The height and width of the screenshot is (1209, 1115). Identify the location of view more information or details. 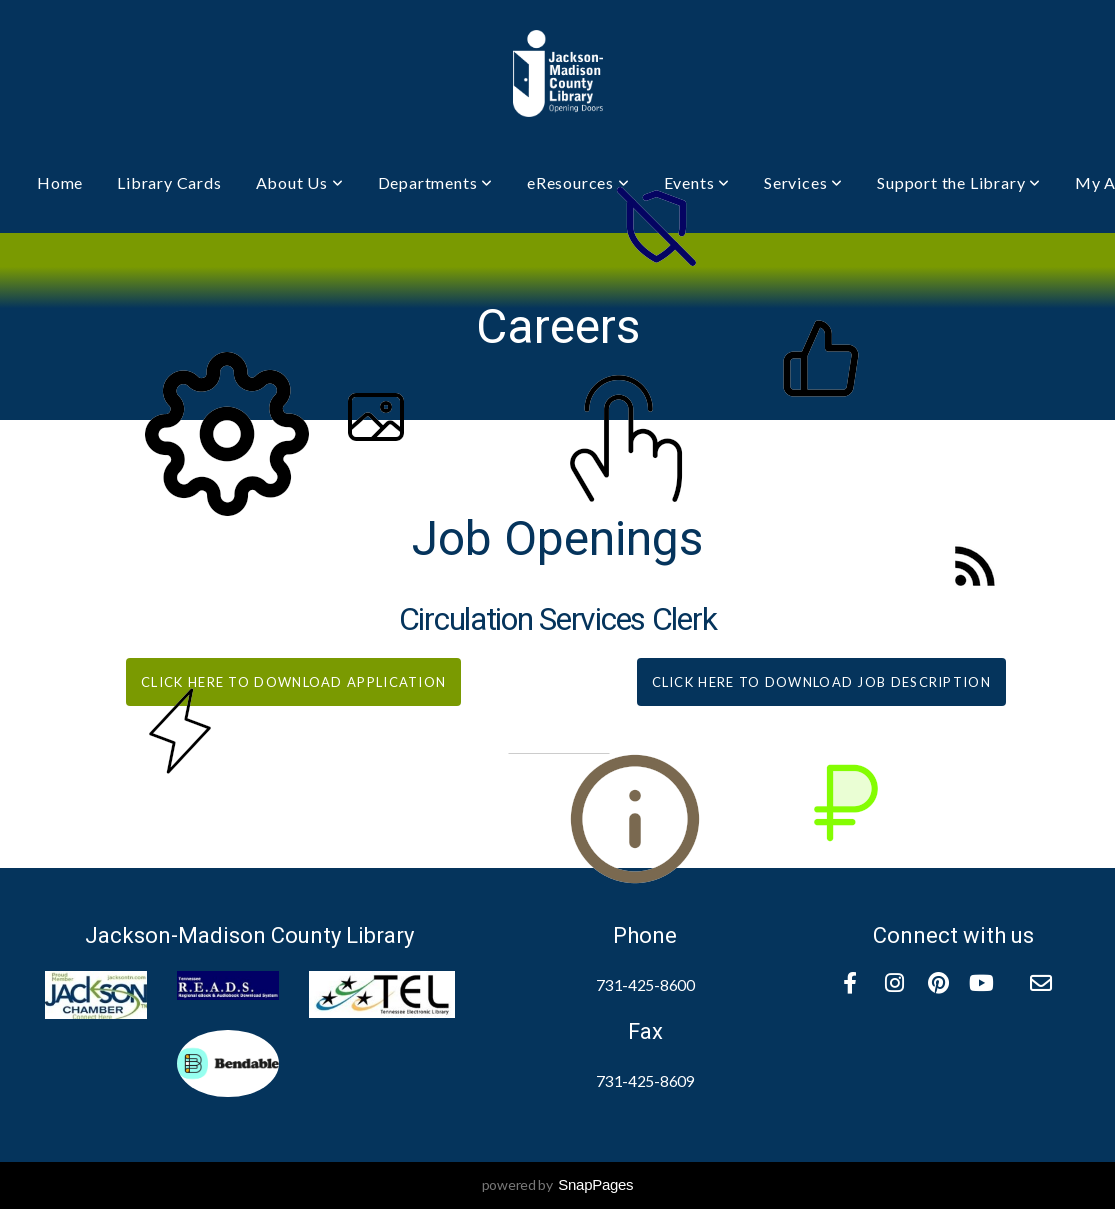
(635, 819).